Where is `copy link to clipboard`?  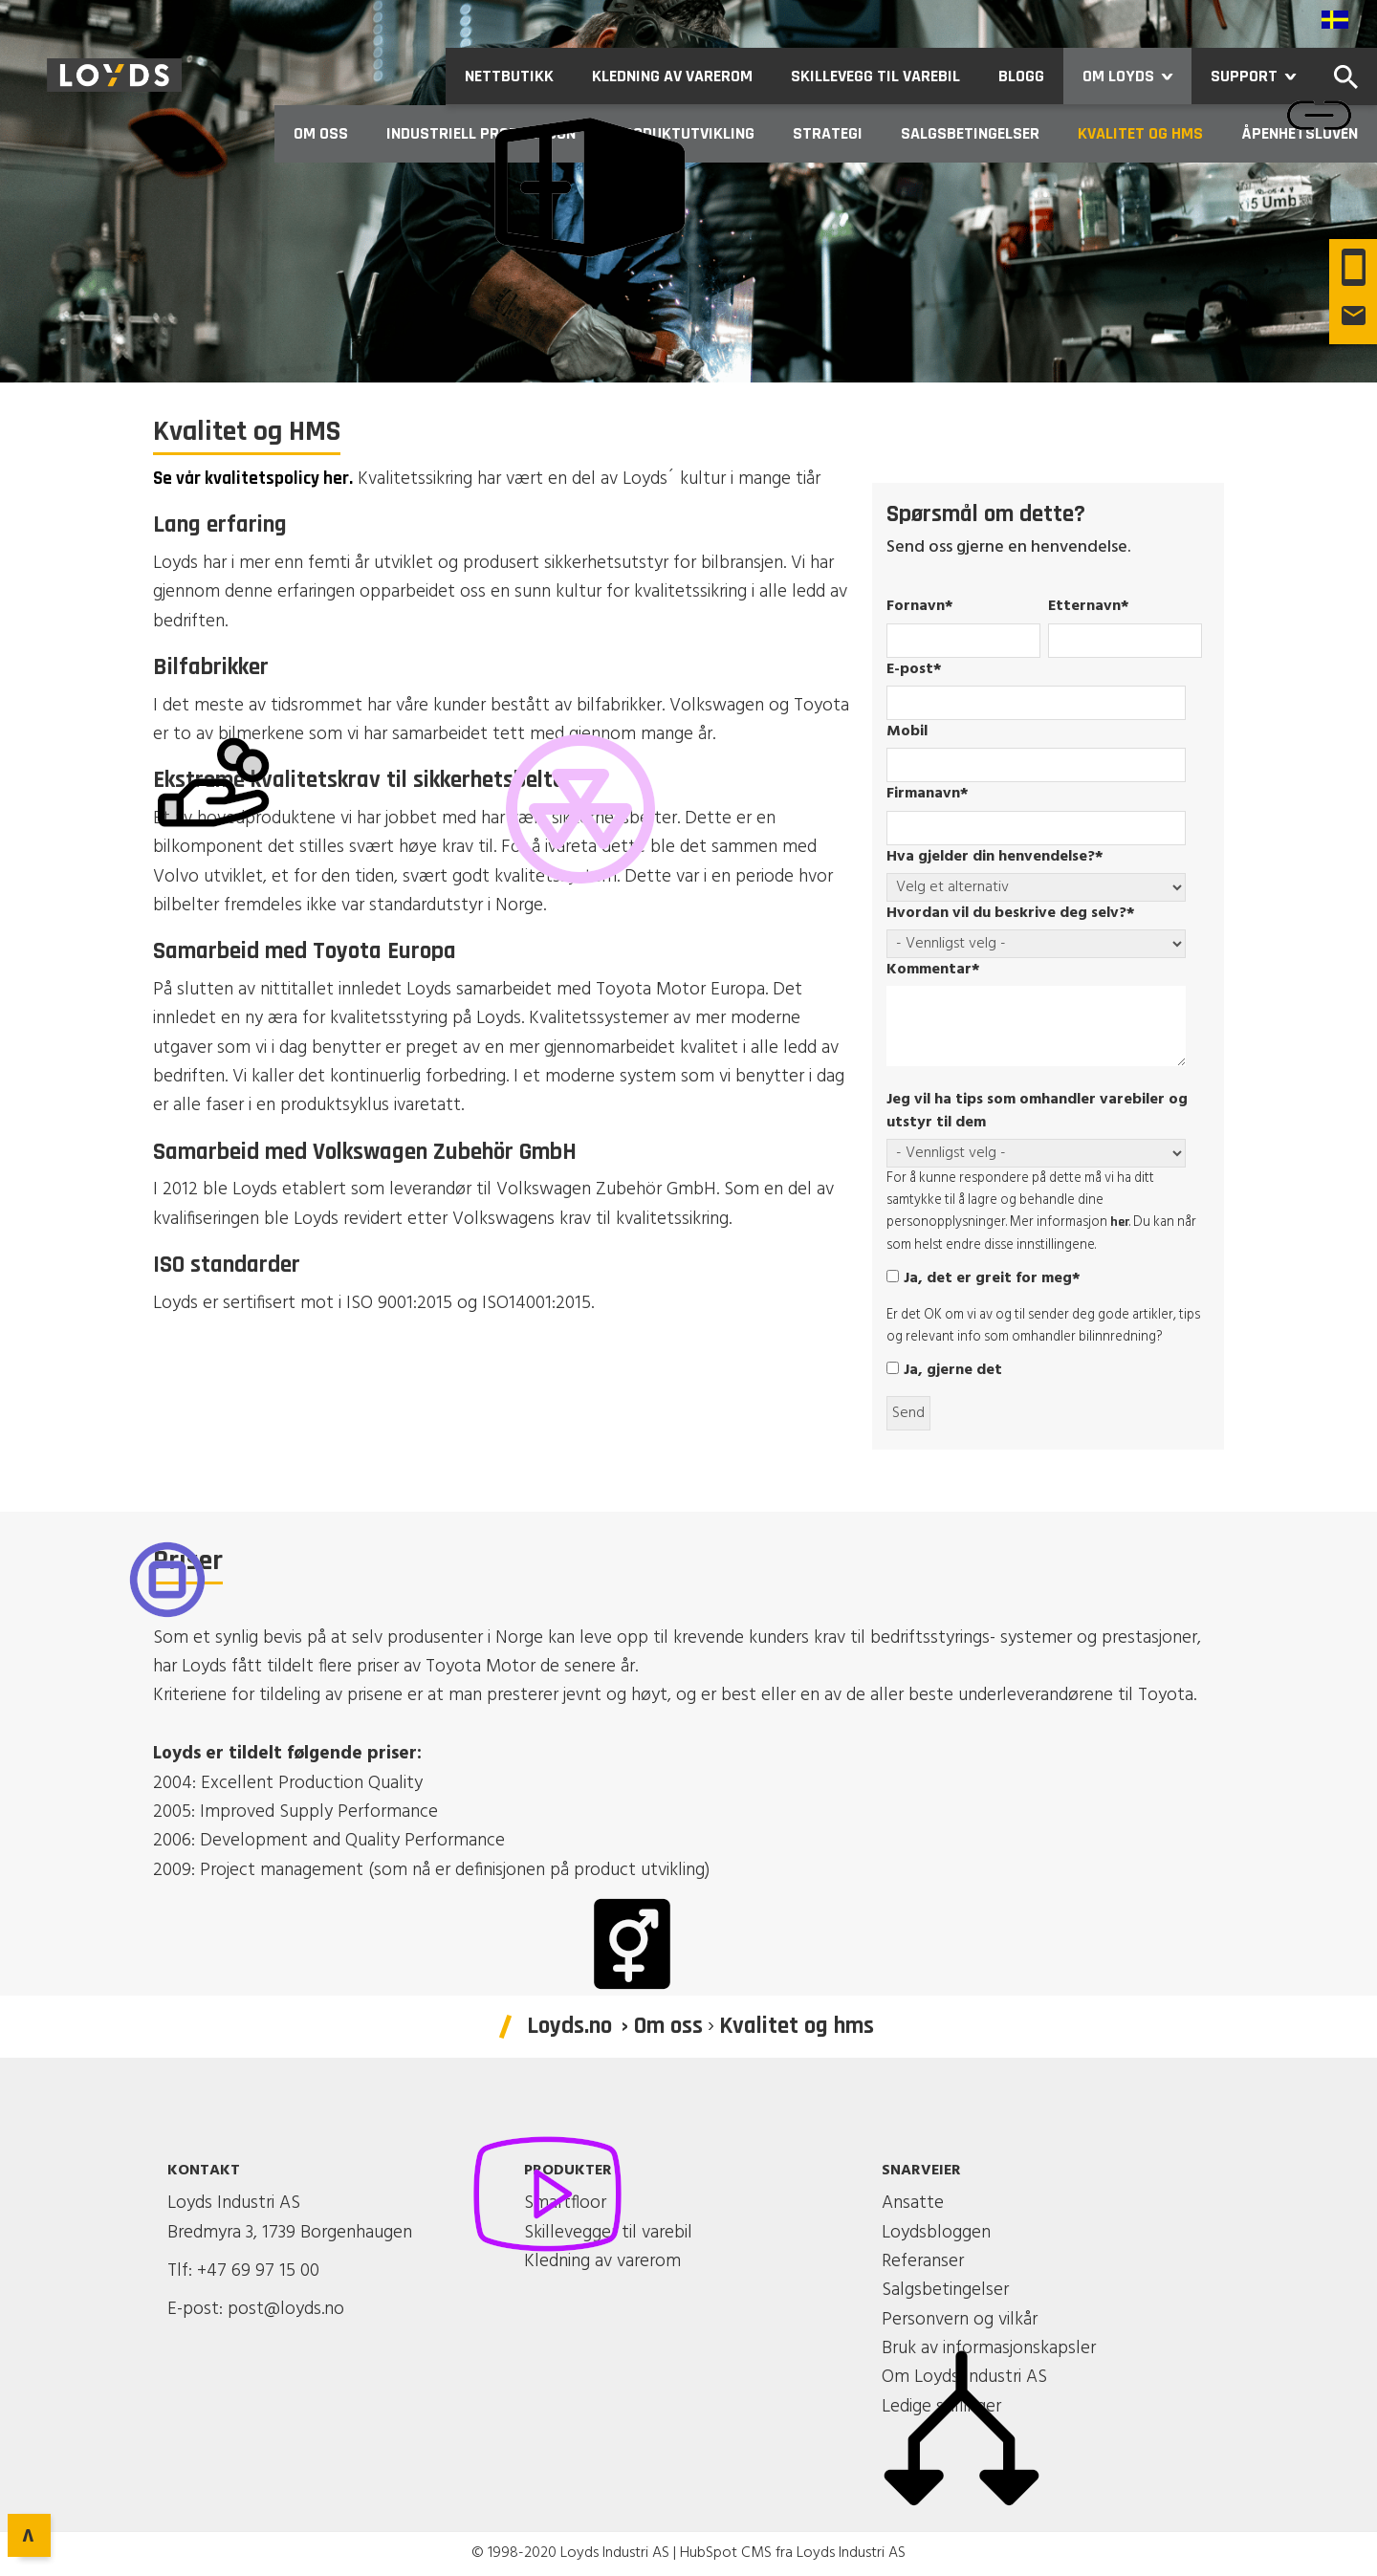 copy link to clipboard is located at coordinates (1319, 115).